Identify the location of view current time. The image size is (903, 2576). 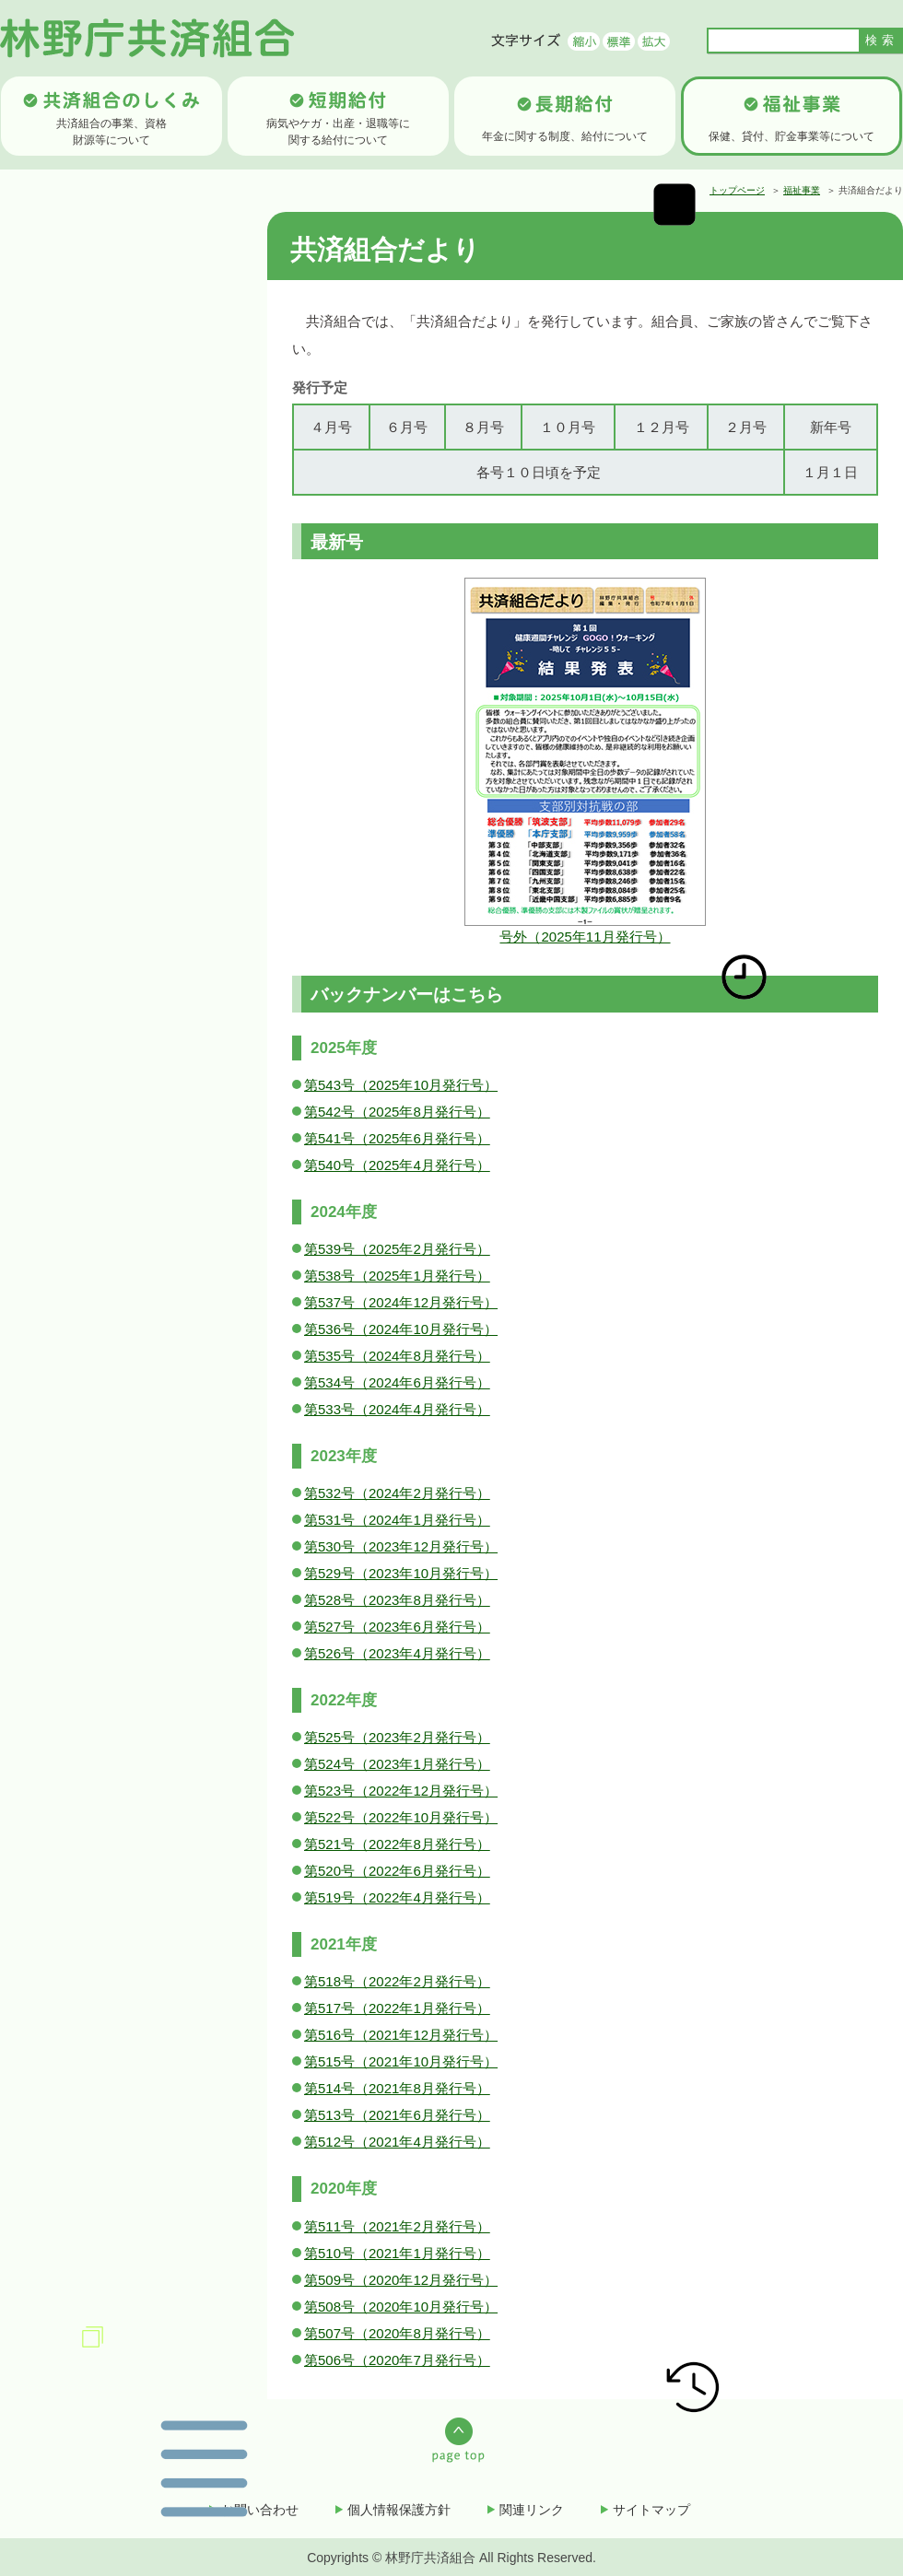
(744, 977).